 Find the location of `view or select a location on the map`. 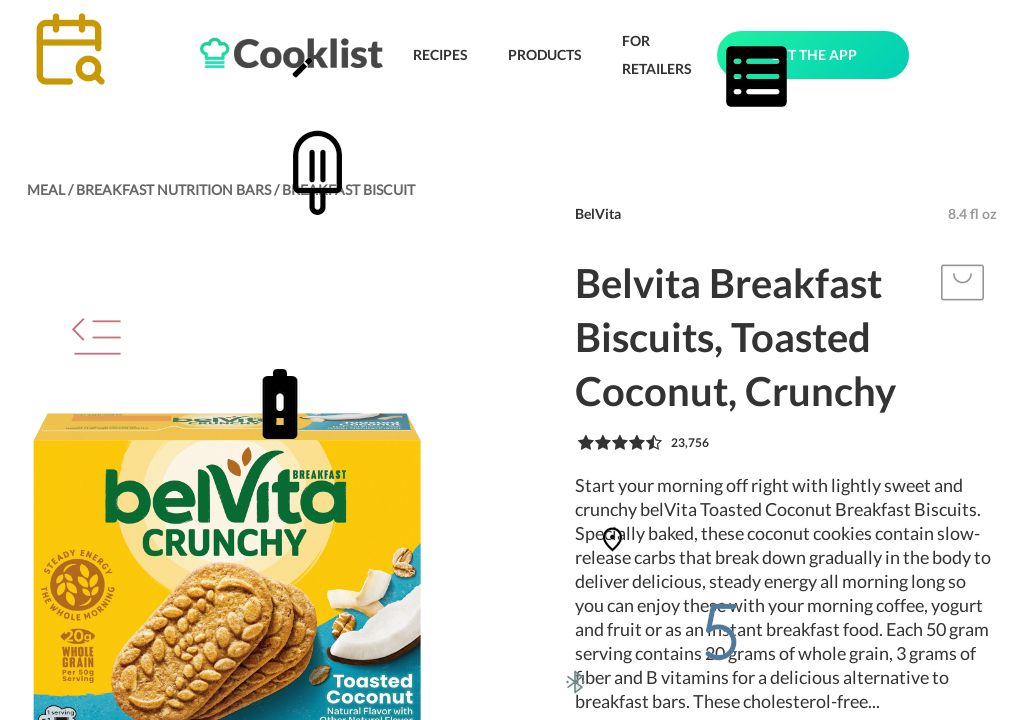

view or select a location on the map is located at coordinates (612, 539).